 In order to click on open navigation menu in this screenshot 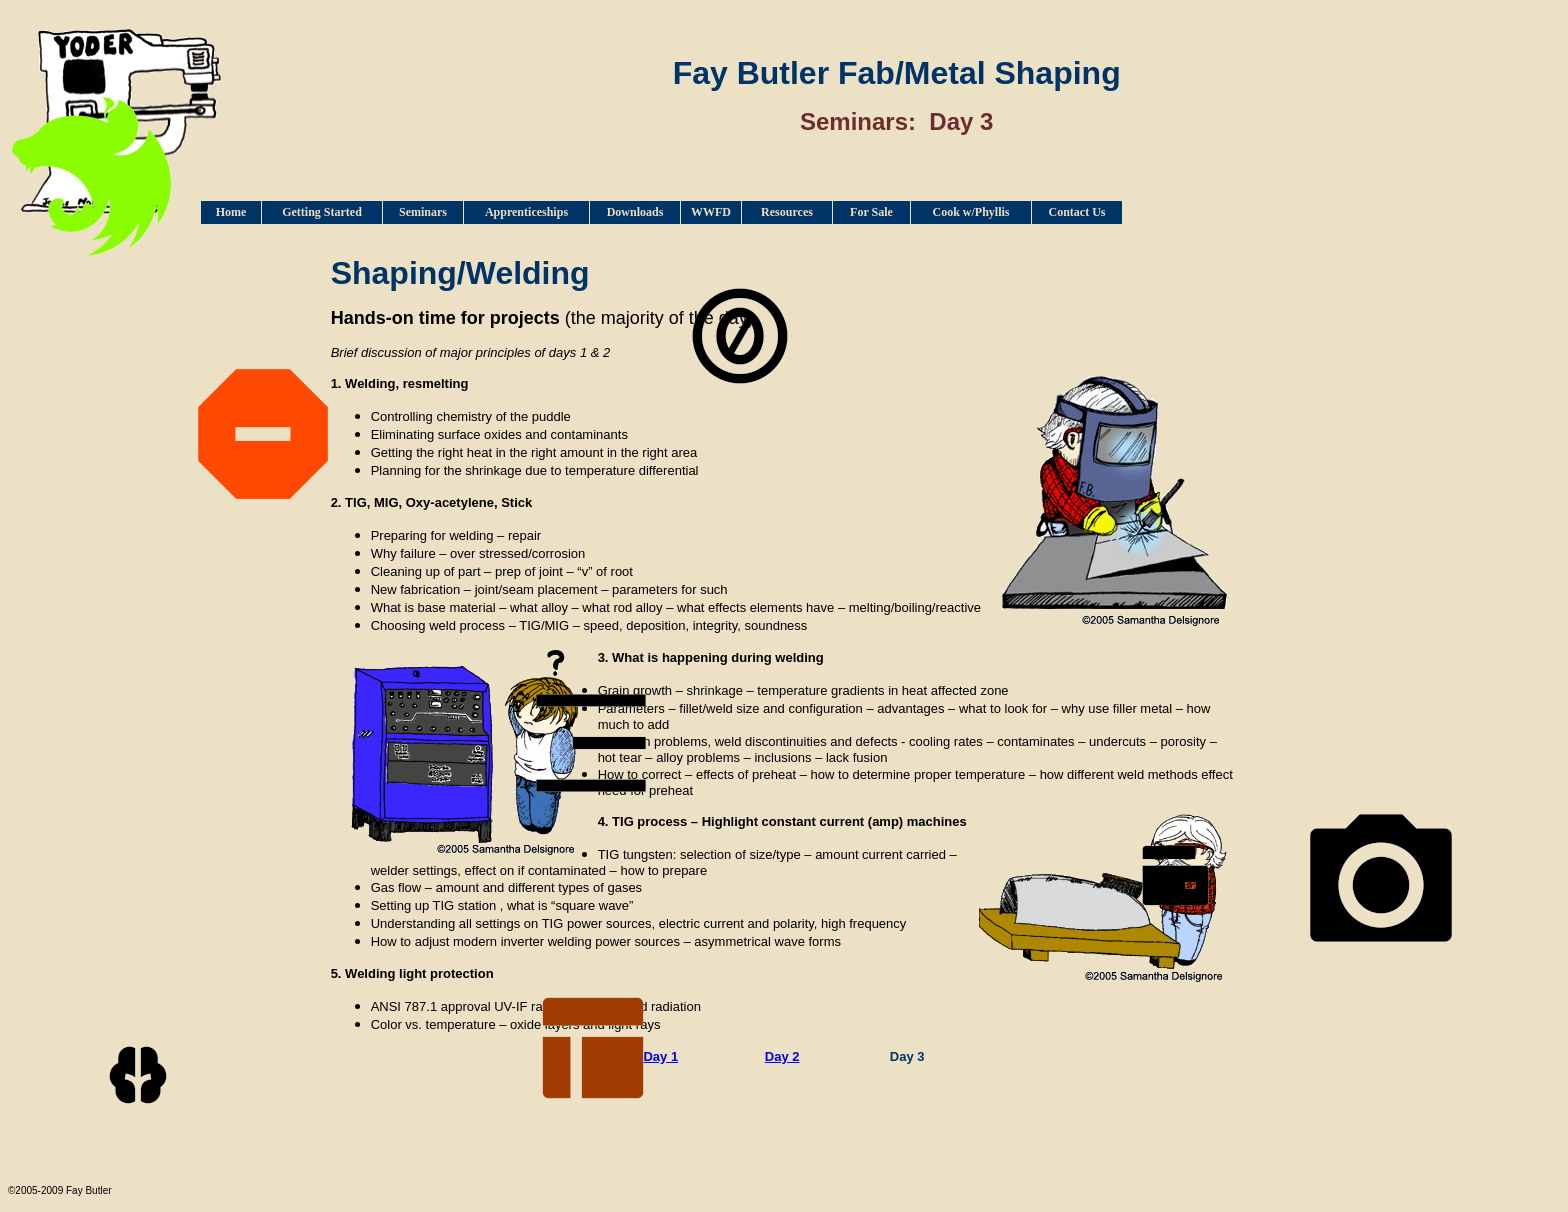, I will do `click(591, 743)`.